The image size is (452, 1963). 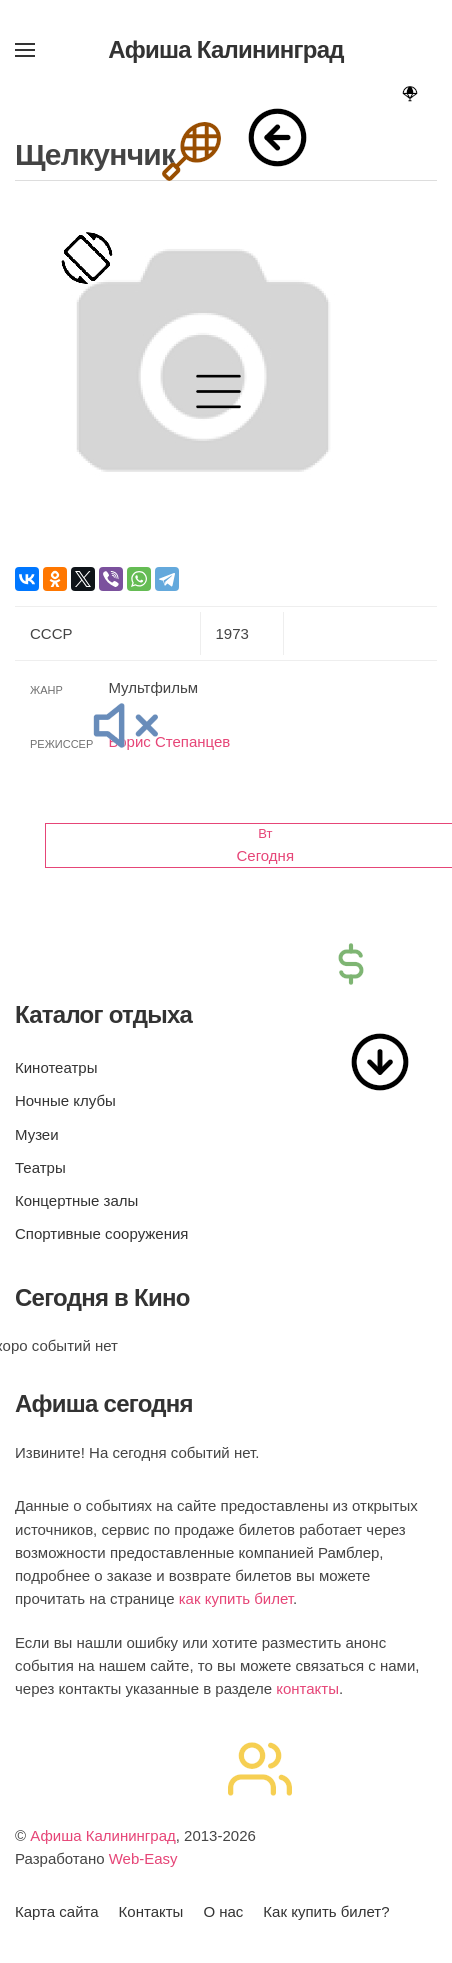 I want to click on download file or content, so click(x=380, y=1062).